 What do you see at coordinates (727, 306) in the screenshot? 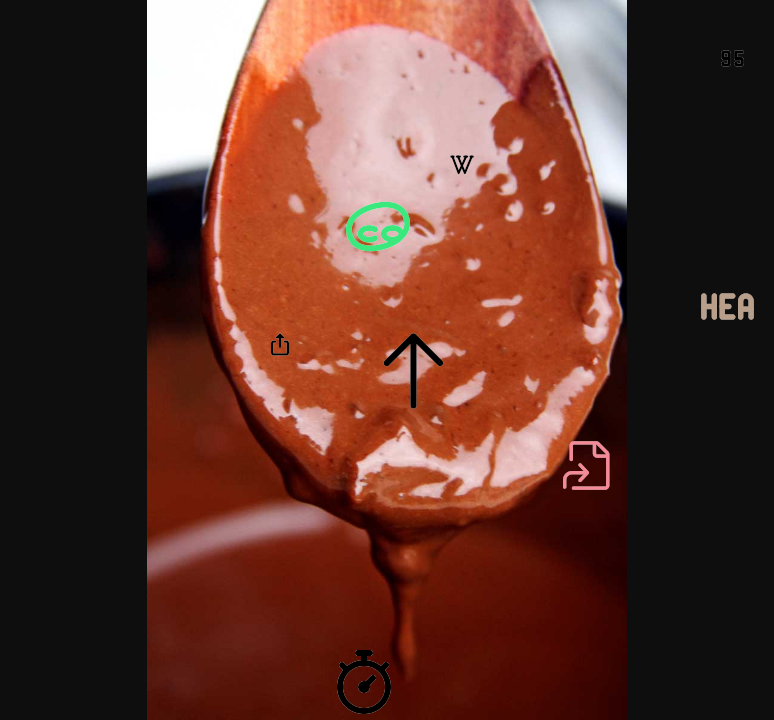
I see `indicates HTTP HEAD request method` at bounding box center [727, 306].